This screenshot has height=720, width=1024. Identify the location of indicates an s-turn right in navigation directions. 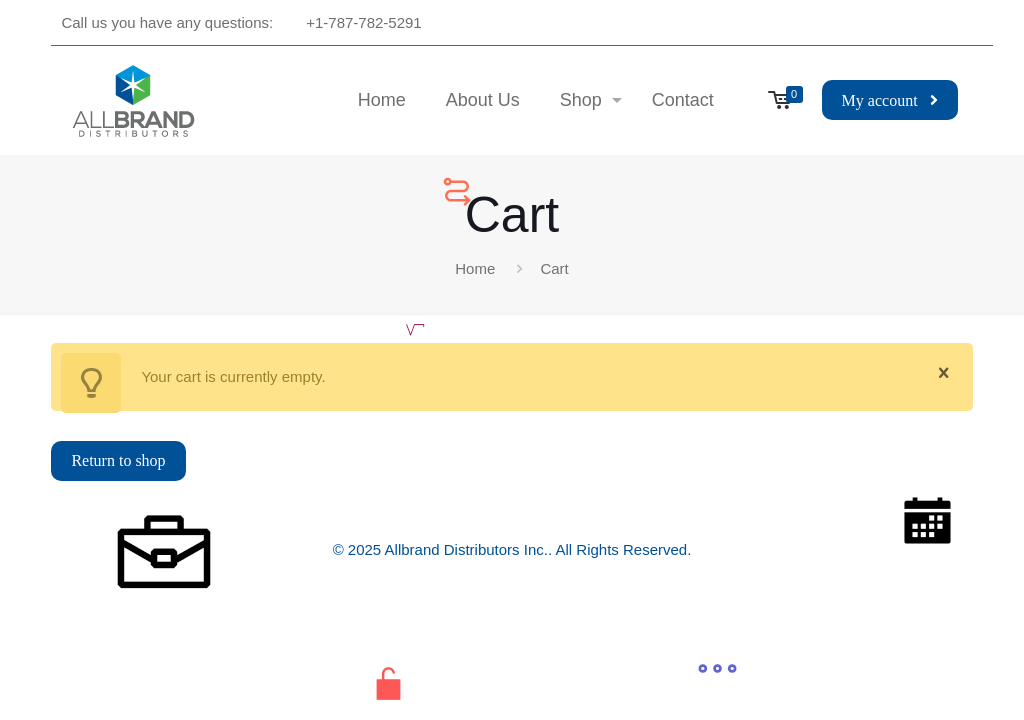
(457, 191).